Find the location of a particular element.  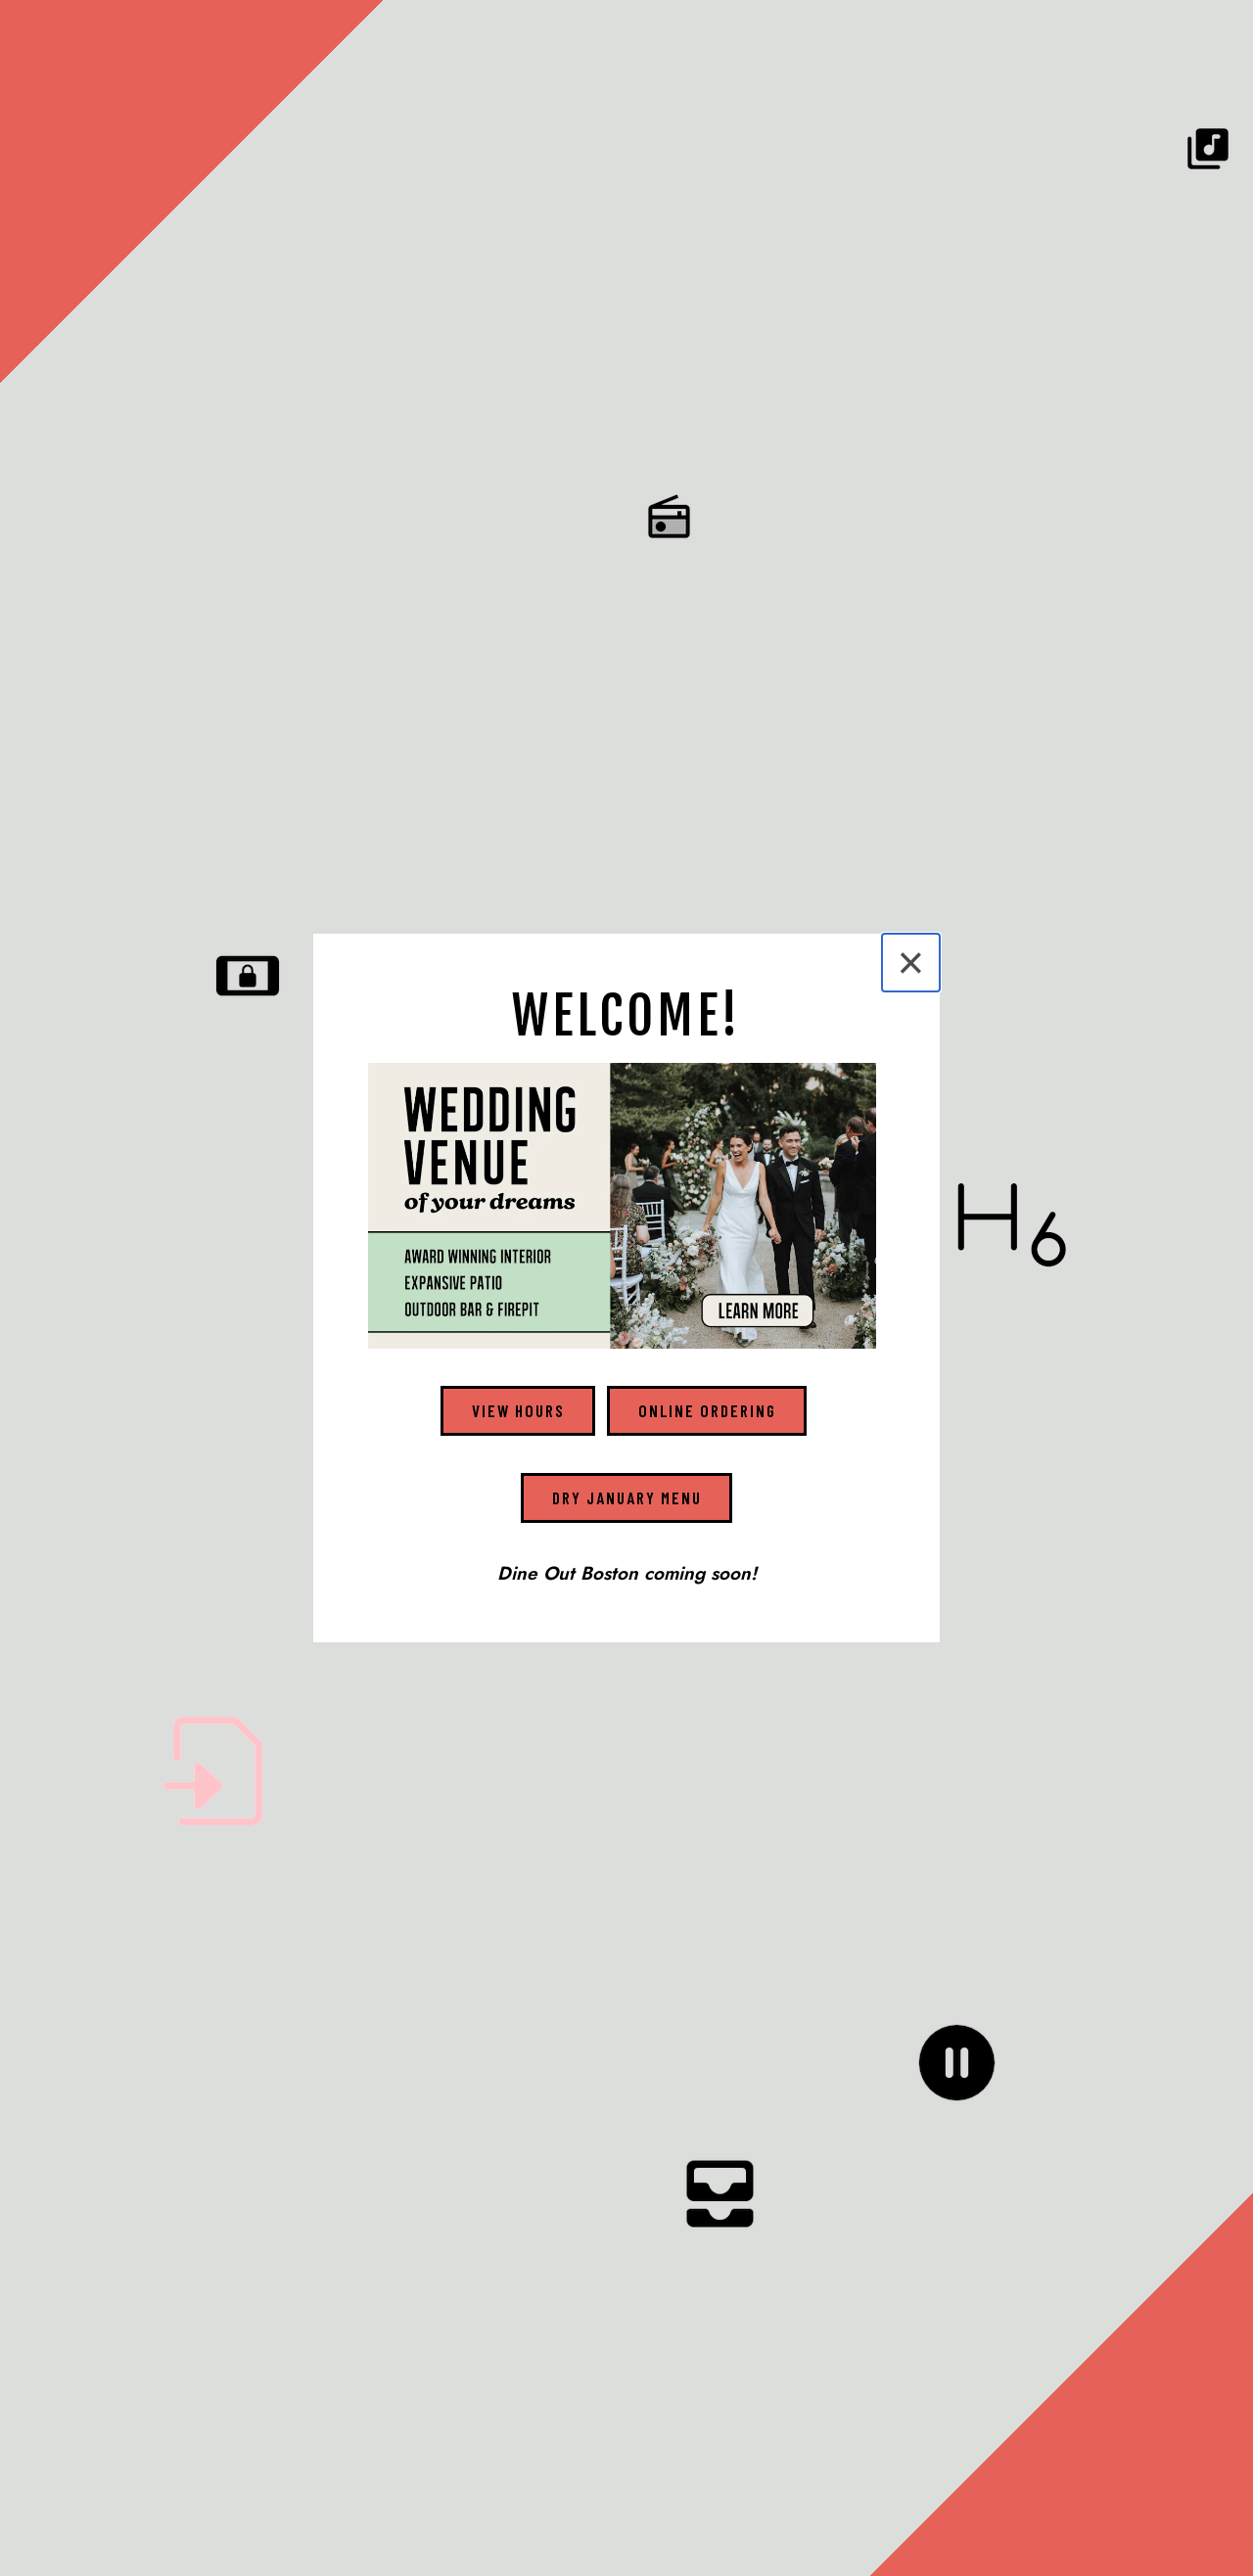

pause media playback is located at coordinates (956, 2062).